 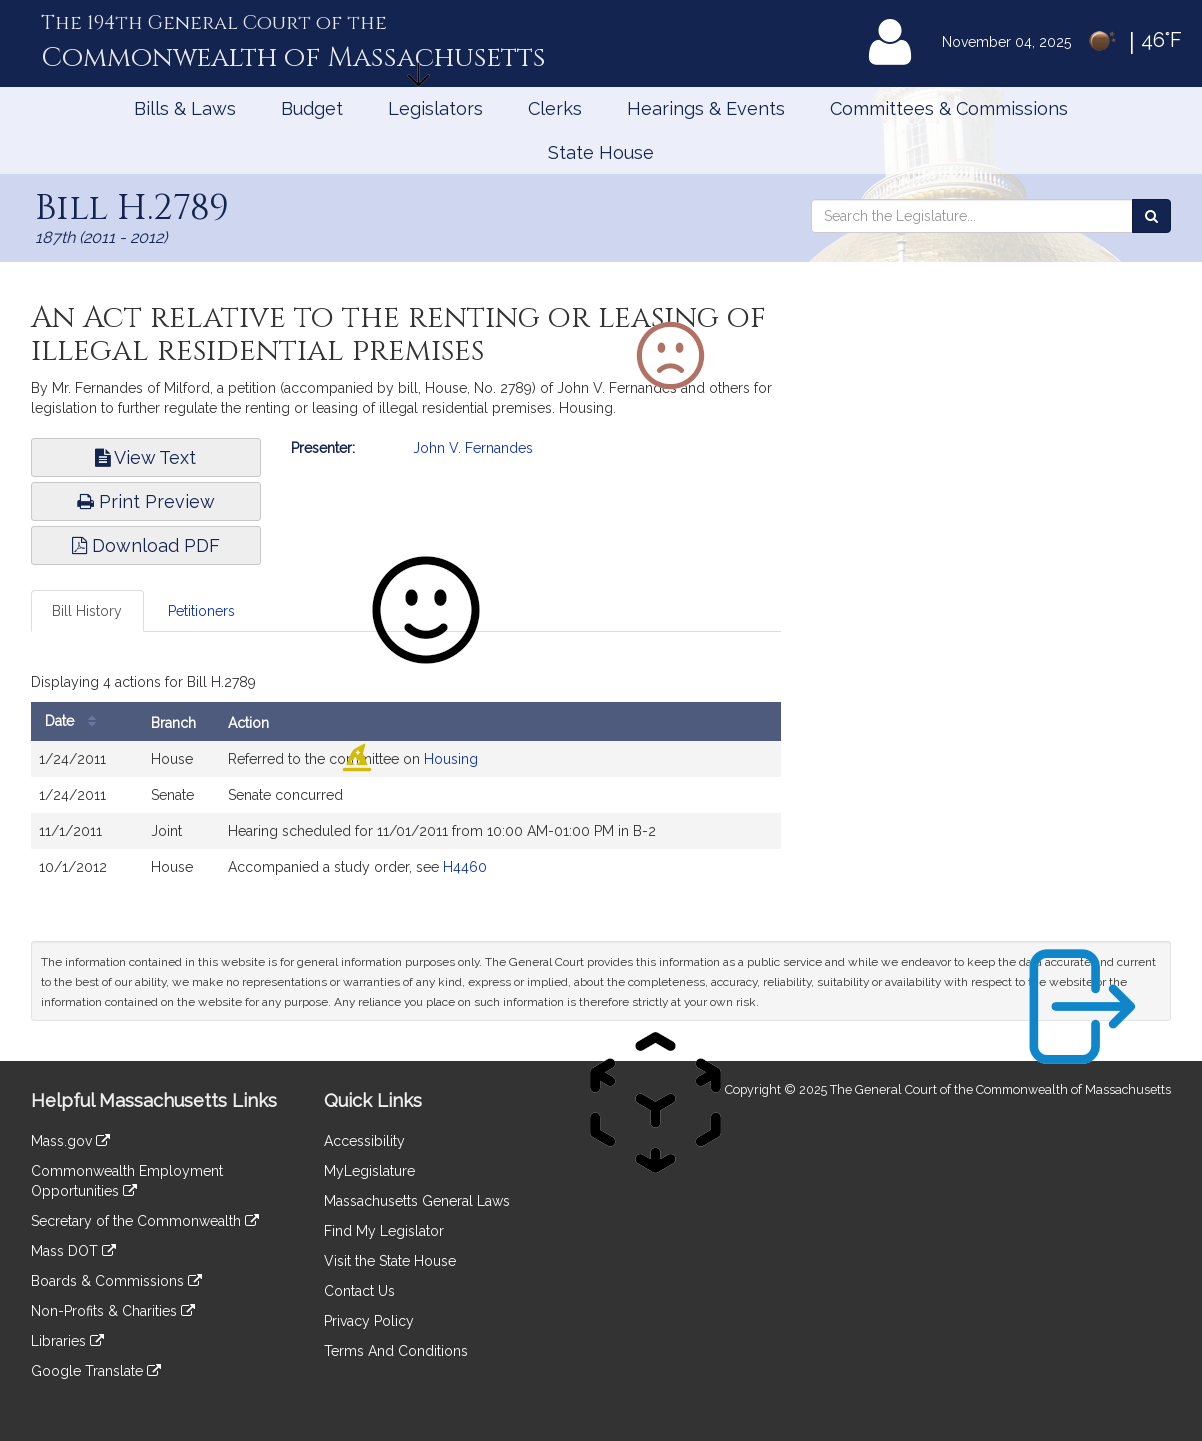 I want to click on scroll down or view more content, so click(x=418, y=74).